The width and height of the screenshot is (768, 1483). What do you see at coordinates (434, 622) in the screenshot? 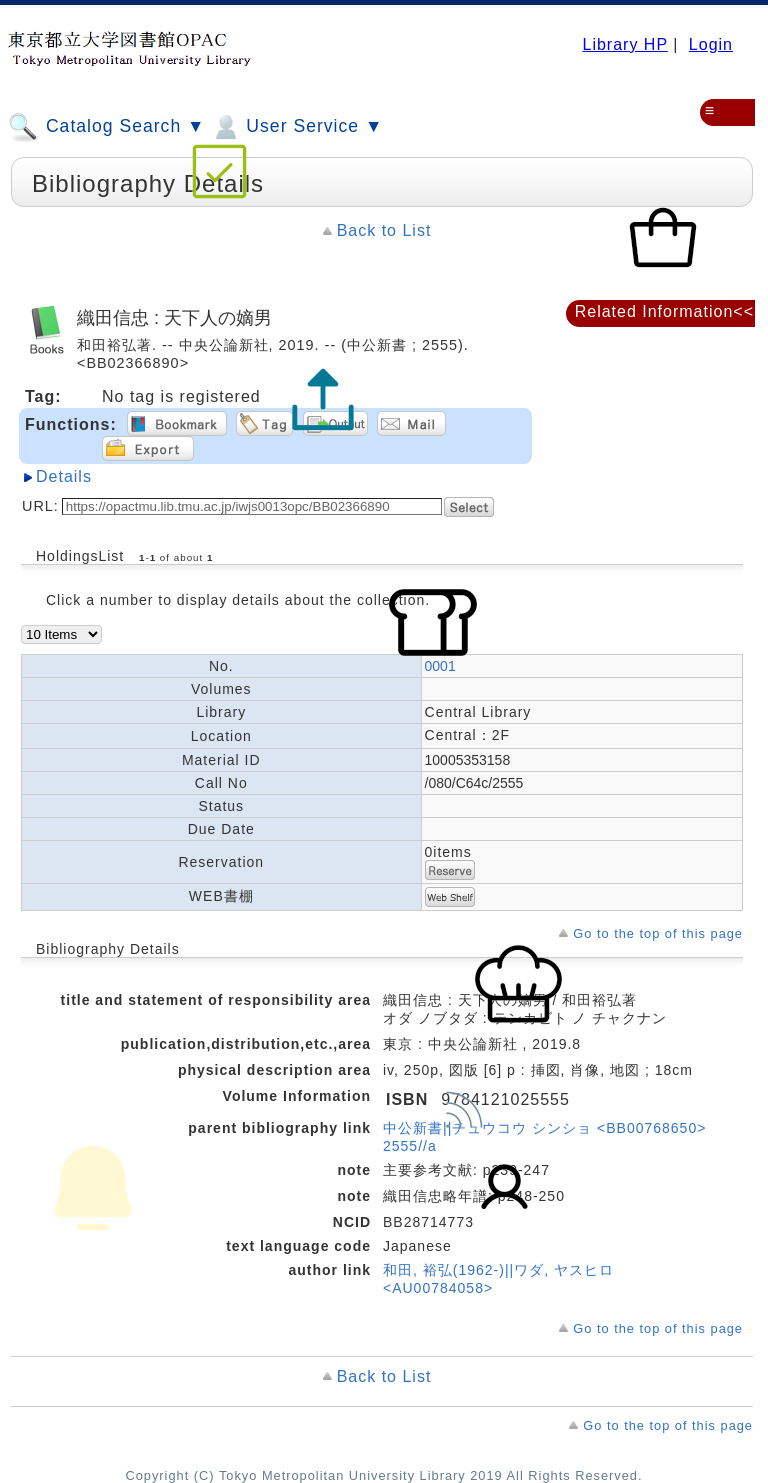
I see `browse bakery or bread products` at bounding box center [434, 622].